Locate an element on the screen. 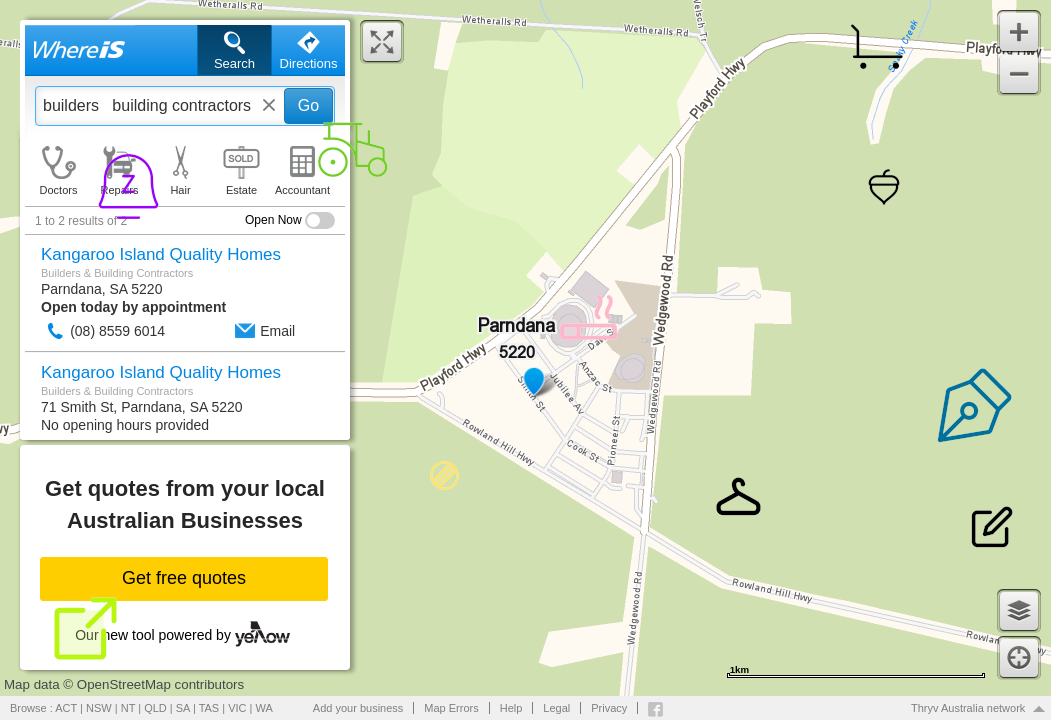 The image size is (1051, 720). access your wardrobe or closet is located at coordinates (738, 497).